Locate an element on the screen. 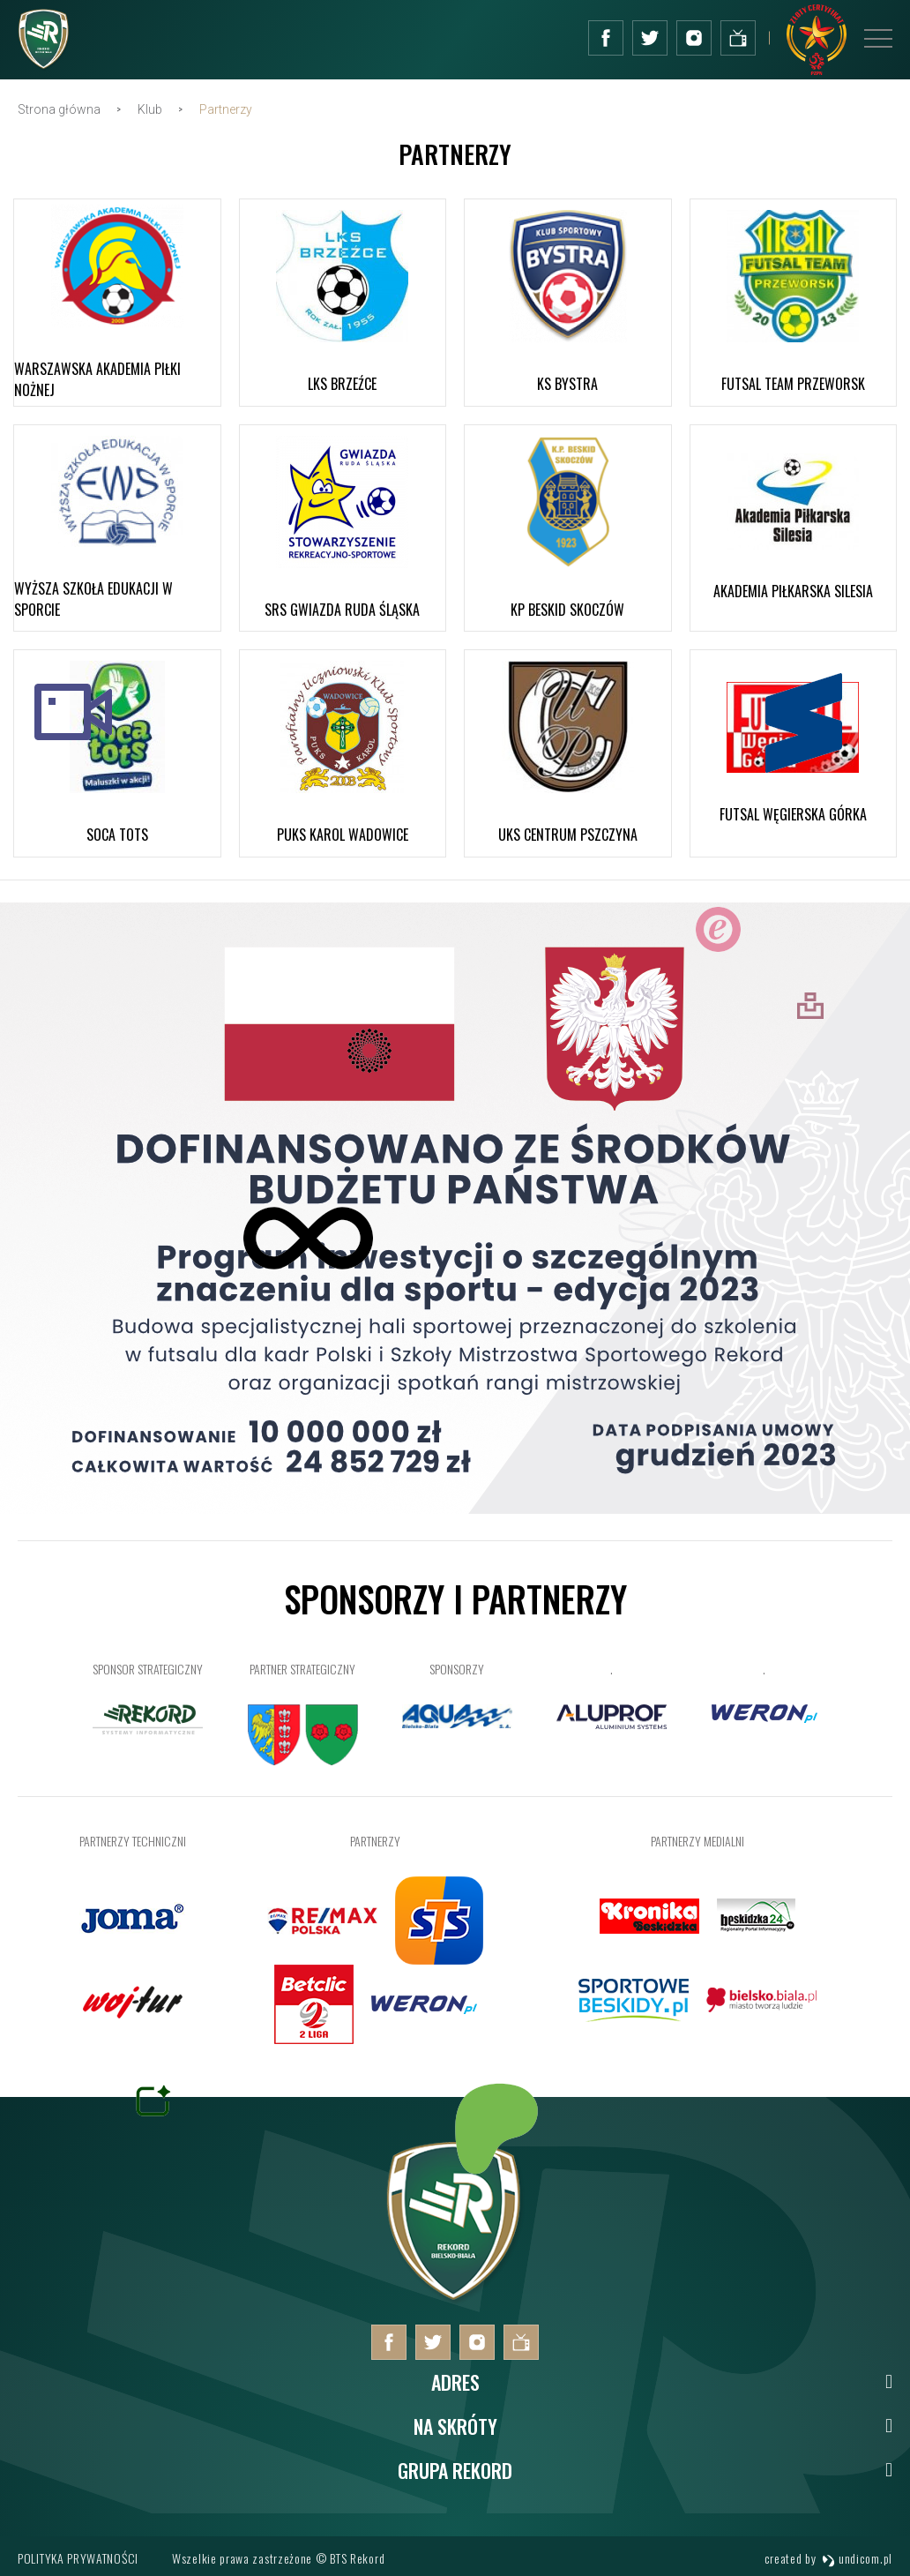 This screenshot has height=2576, width=910. link to figshare research repository is located at coordinates (369, 1051).